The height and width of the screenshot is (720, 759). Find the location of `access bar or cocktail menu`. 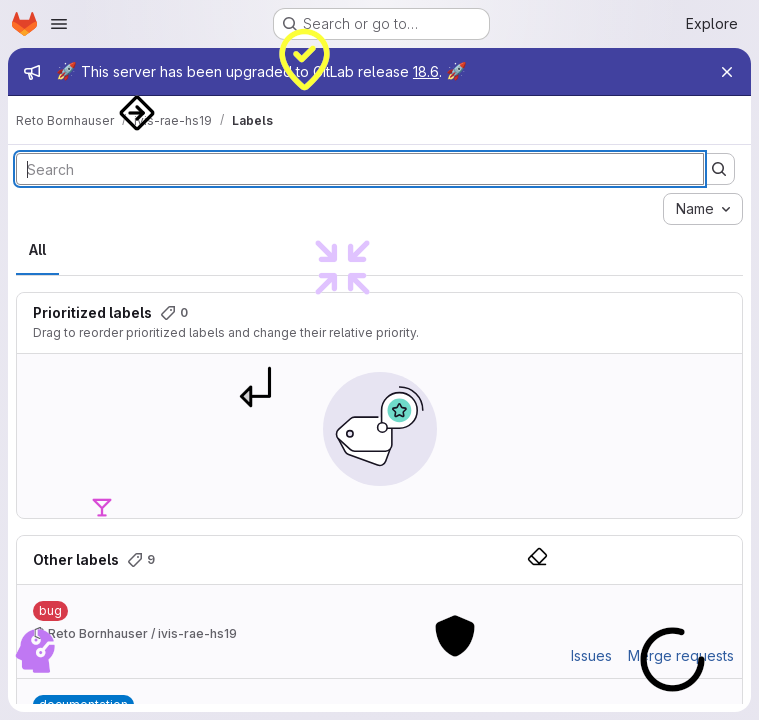

access bar or cocktail menu is located at coordinates (102, 507).